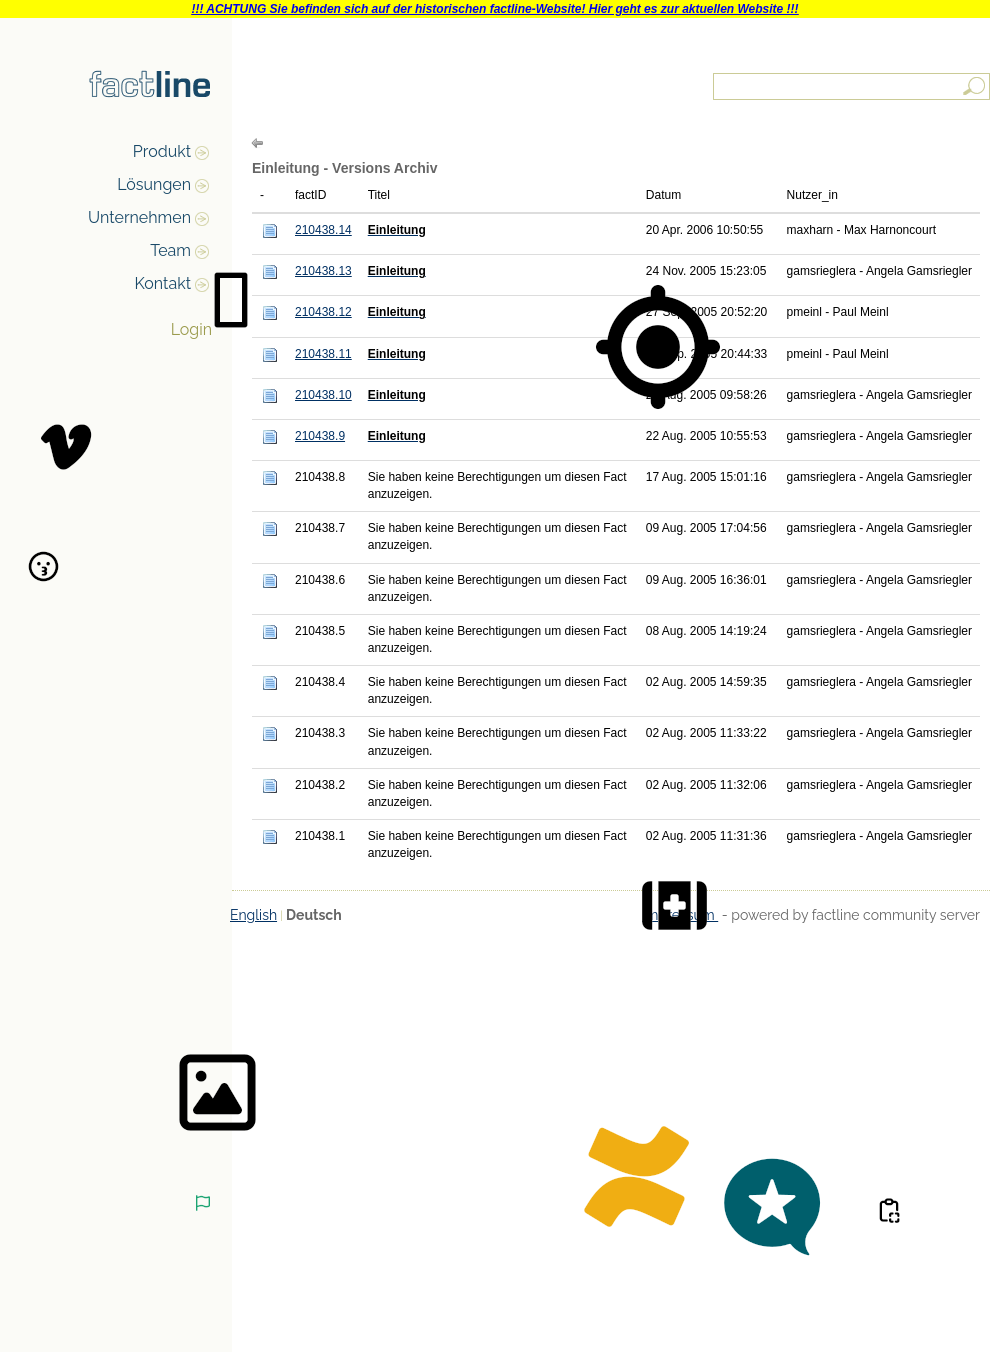  I want to click on access medical information or first aid resources, so click(674, 905).